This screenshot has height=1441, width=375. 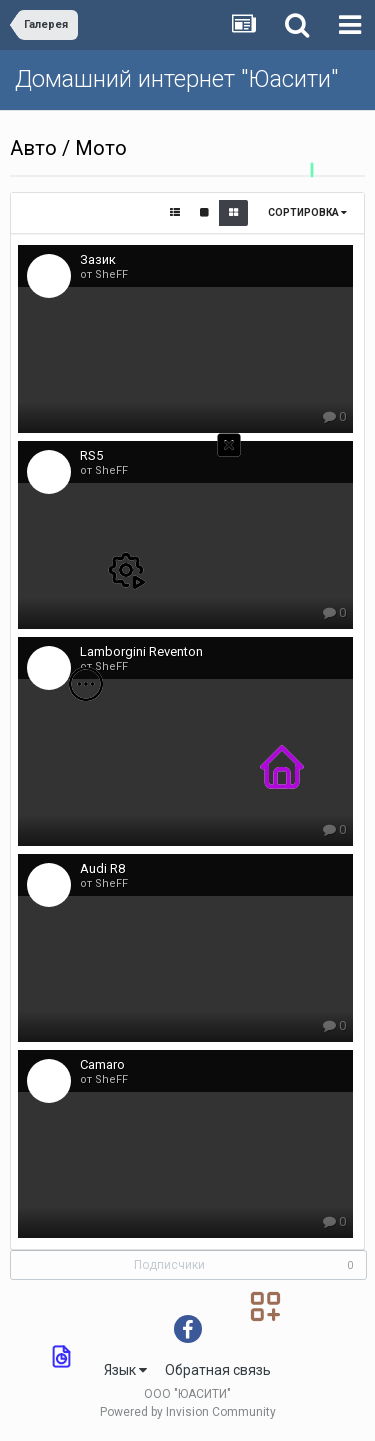 What do you see at coordinates (265, 1306) in the screenshot?
I see `add a new widget to the grid layout` at bounding box center [265, 1306].